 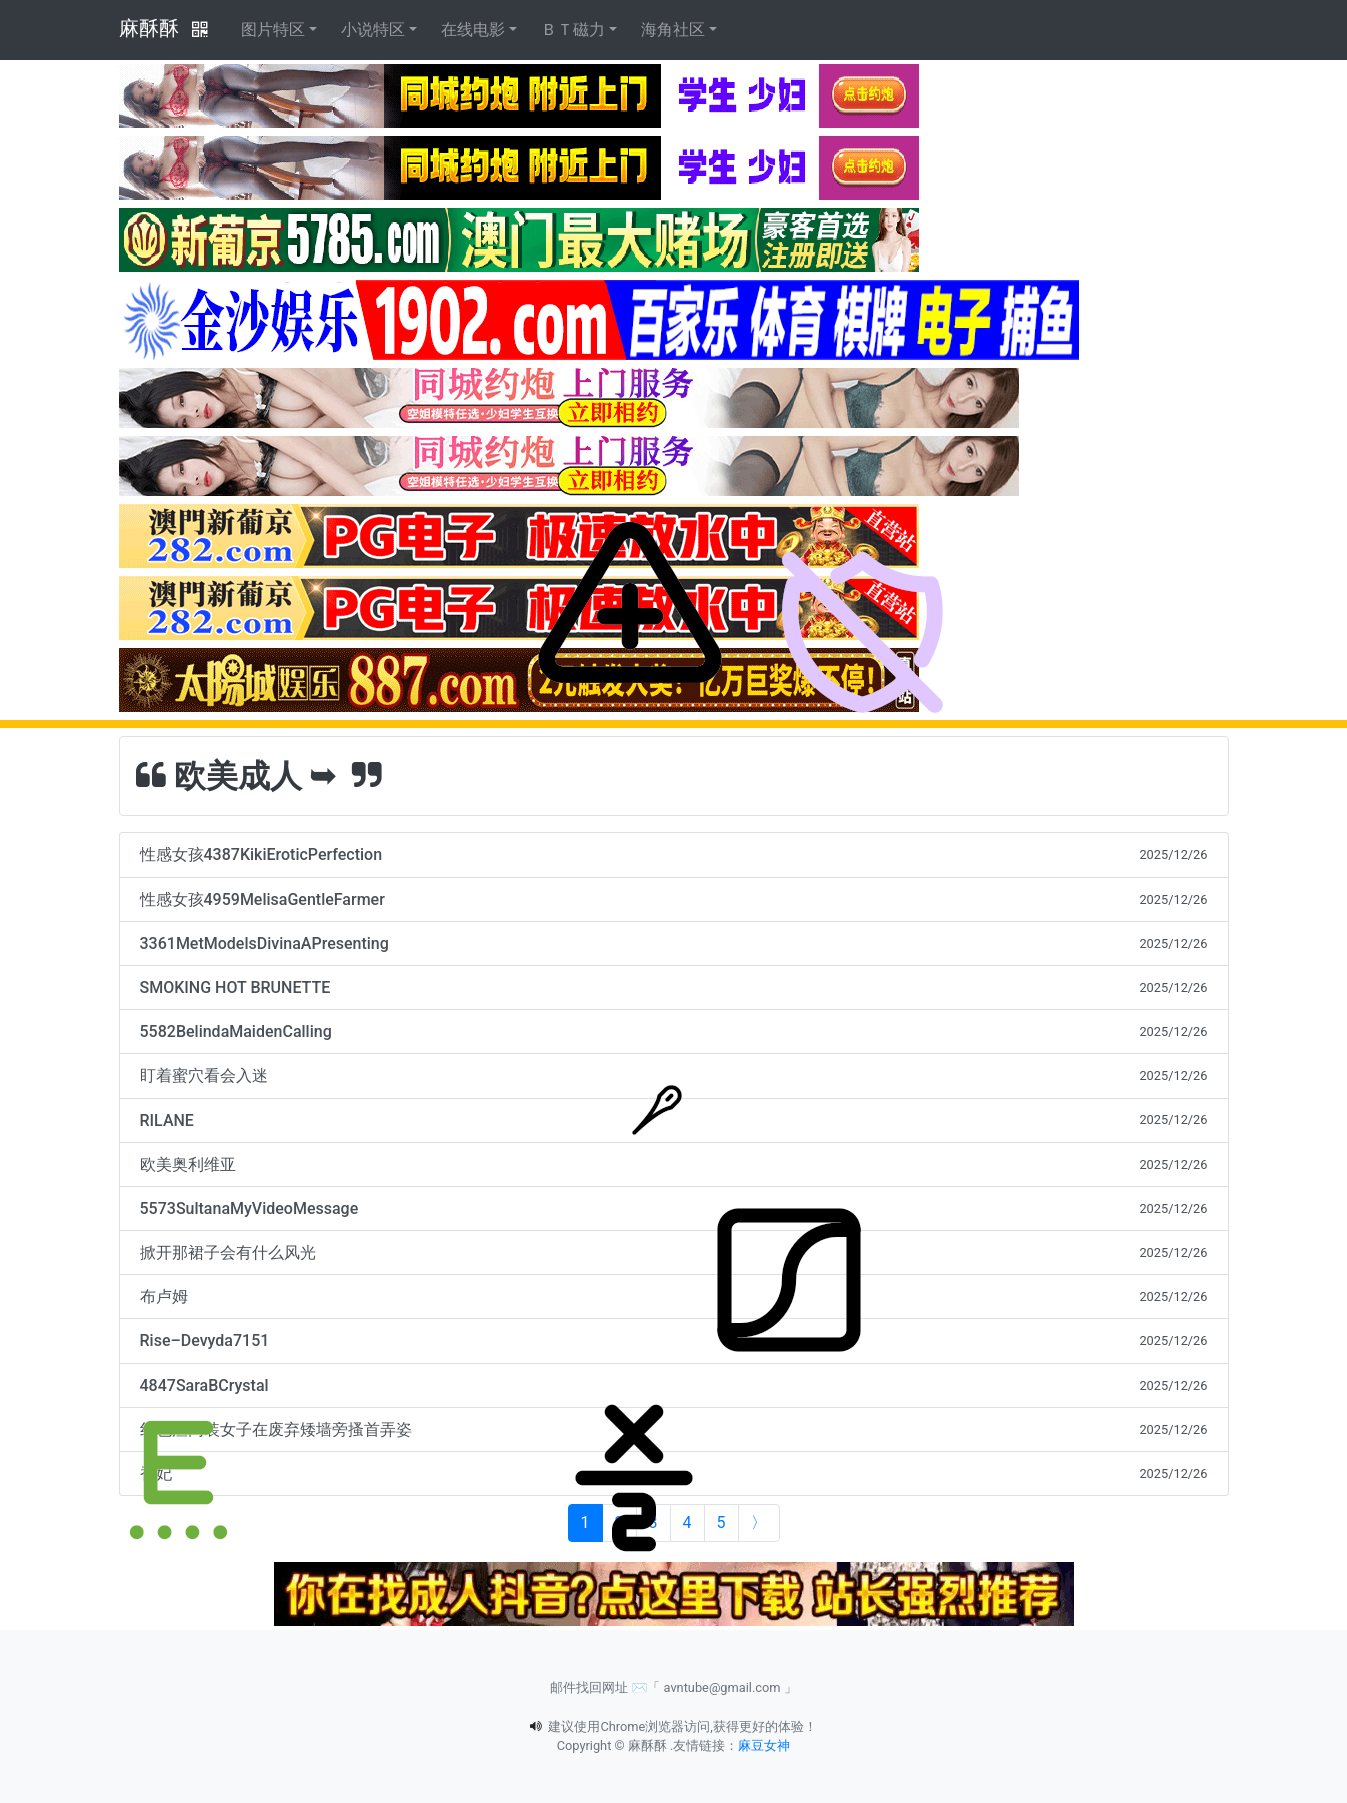 I want to click on adjust display contrast settings, so click(x=789, y=1280).